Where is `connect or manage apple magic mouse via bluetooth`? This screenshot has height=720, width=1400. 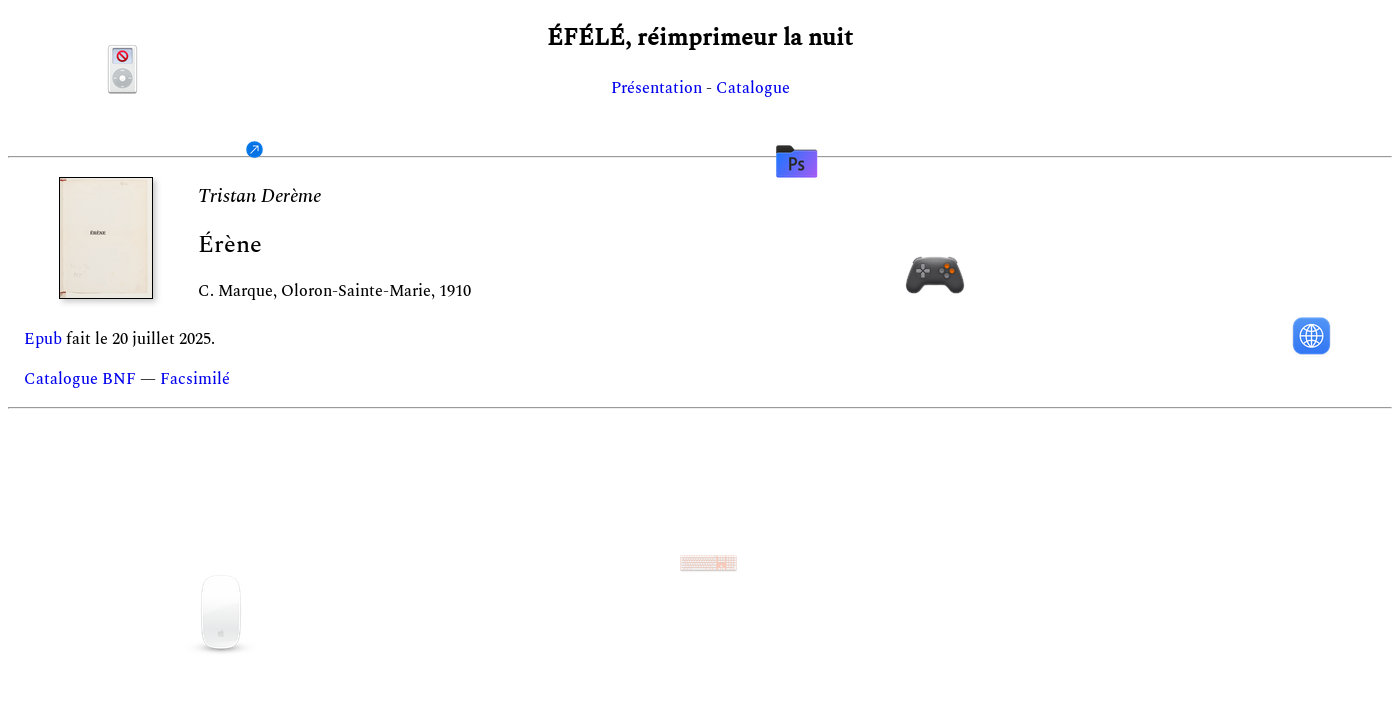
connect or manage apple magic mouse via bluetooth is located at coordinates (221, 615).